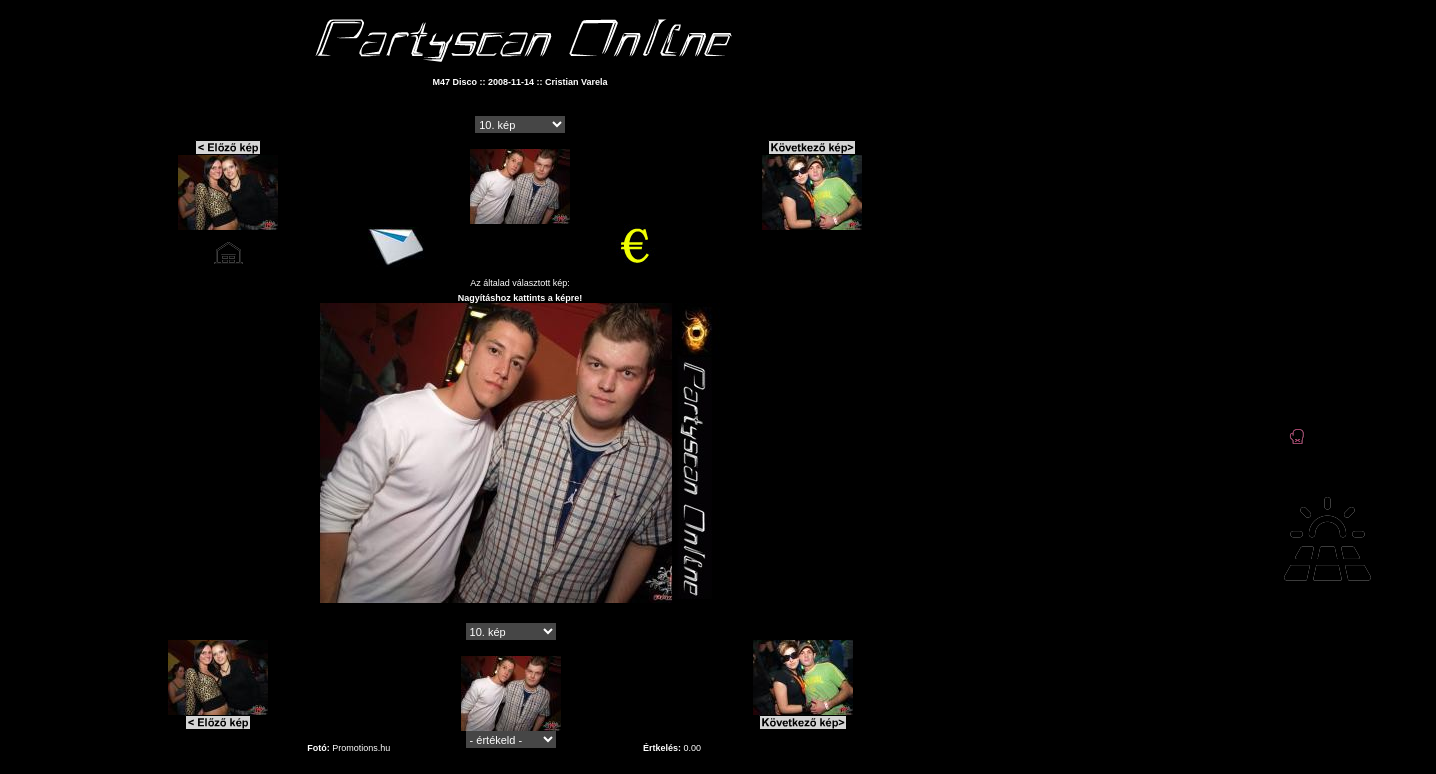  What do you see at coordinates (1327, 543) in the screenshot?
I see `view solar panel status or energy production` at bounding box center [1327, 543].